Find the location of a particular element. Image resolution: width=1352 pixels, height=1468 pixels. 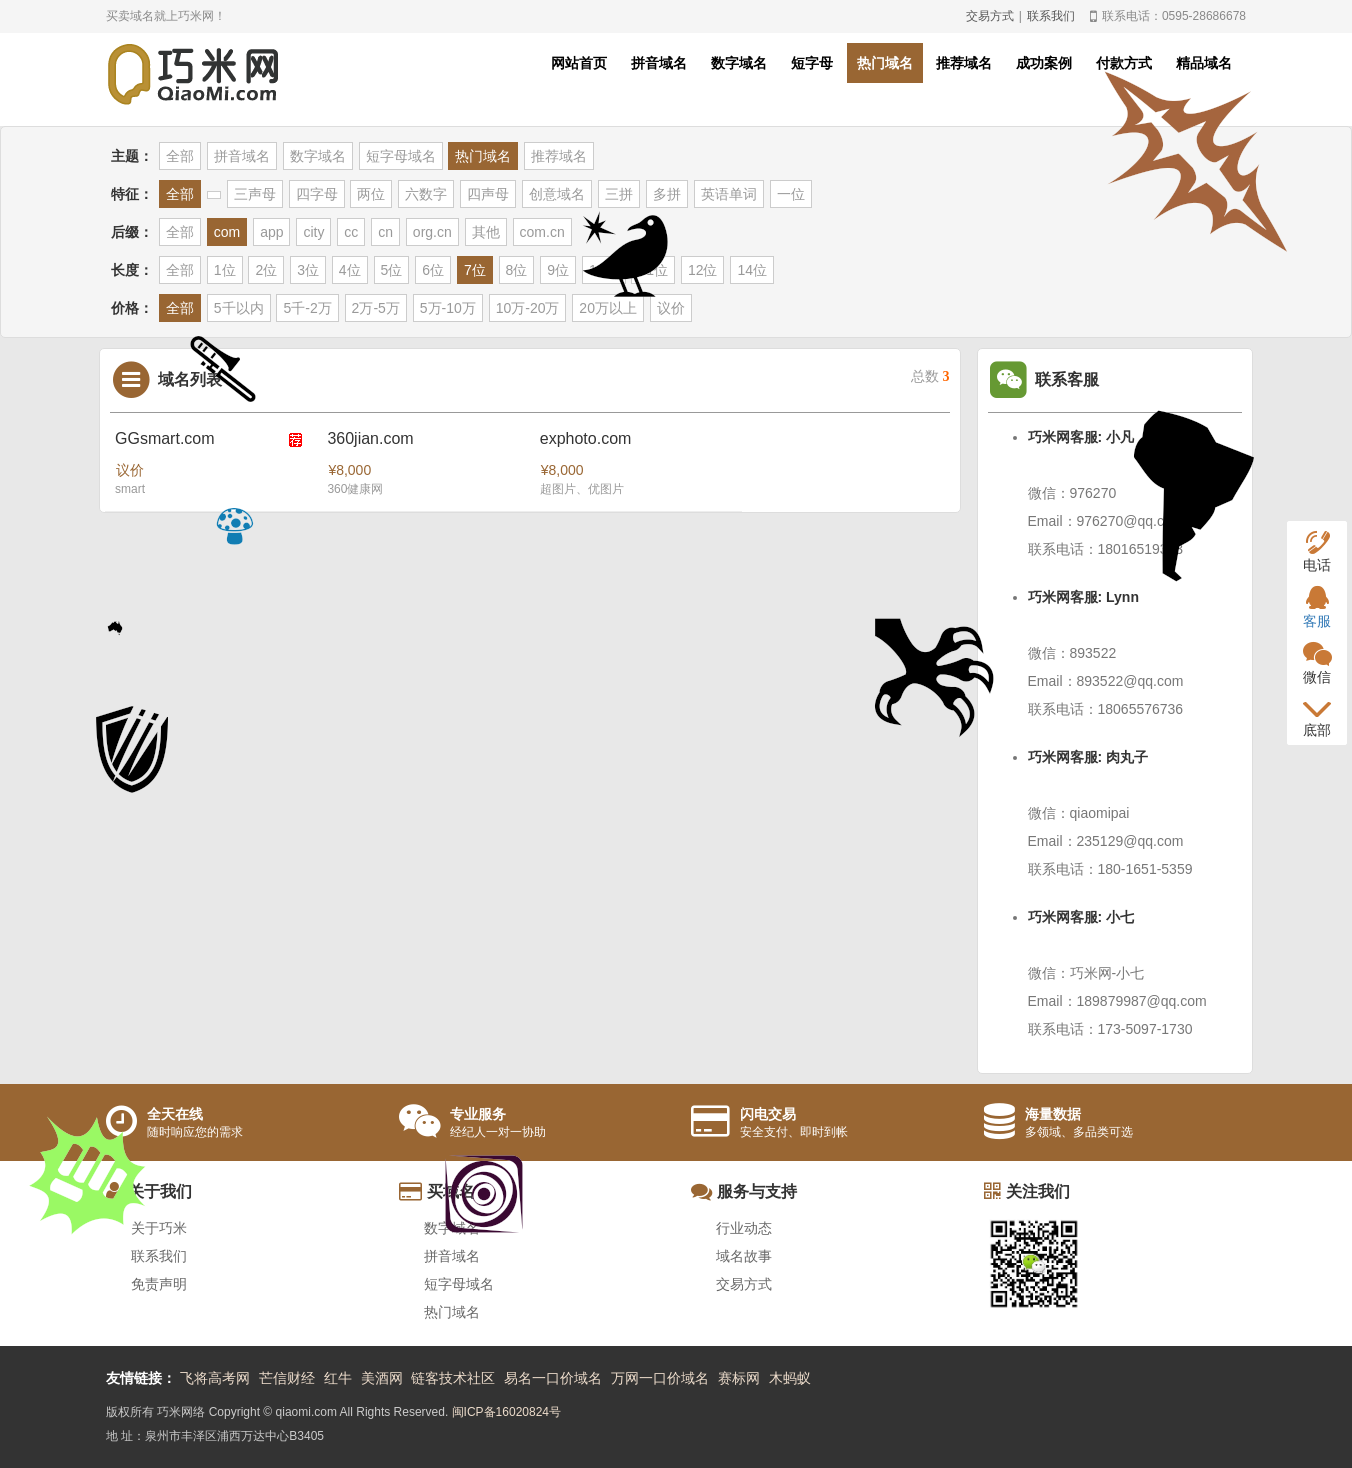

select a beast or creature class in a game is located at coordinates (935, 679).